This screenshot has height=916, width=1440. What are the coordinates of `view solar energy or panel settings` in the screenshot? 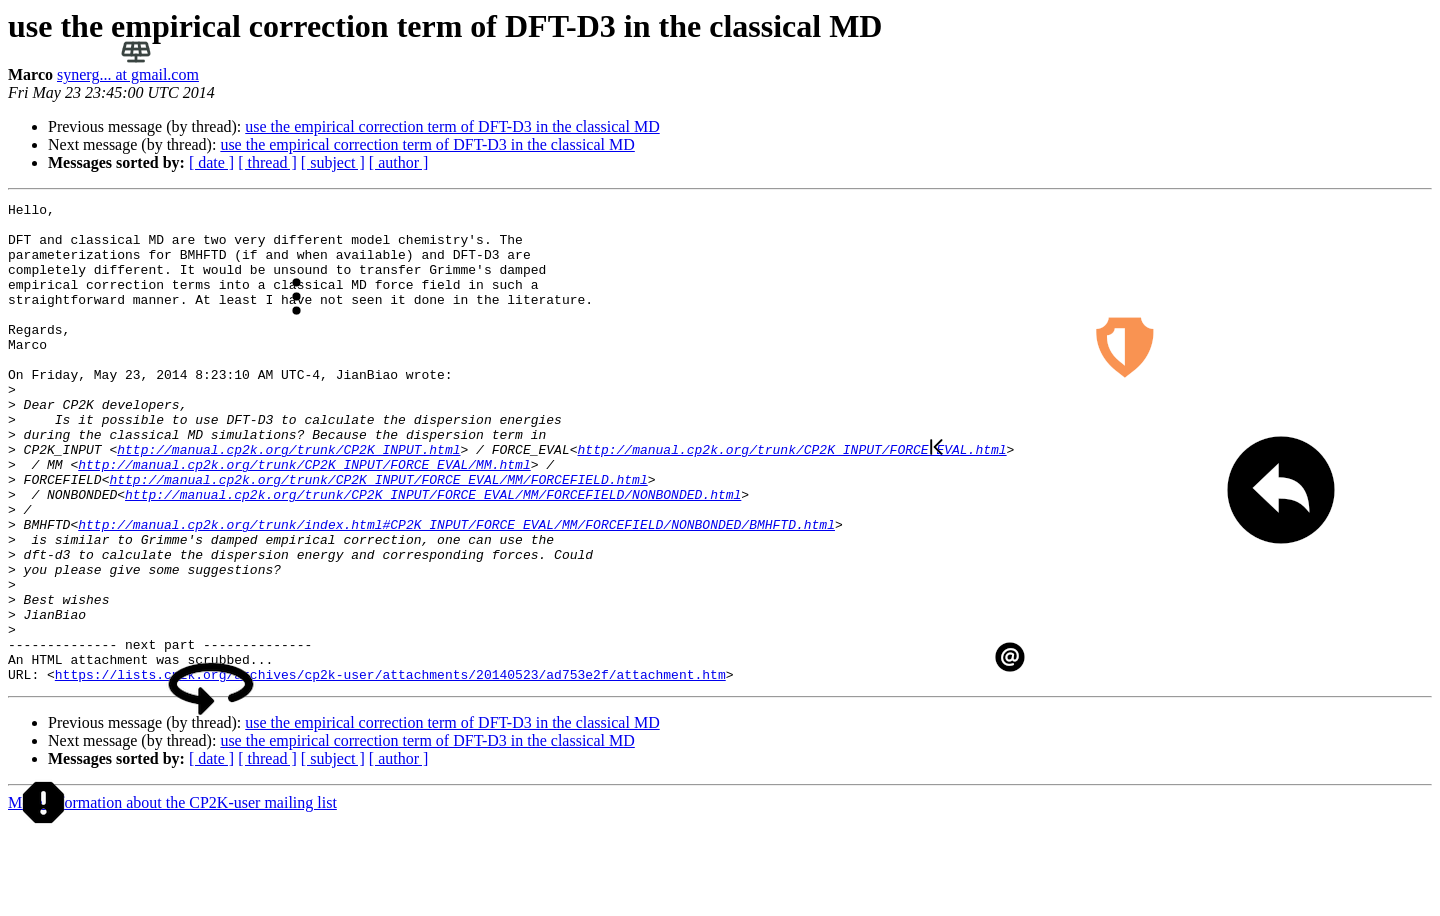 It's located at (136, 52).